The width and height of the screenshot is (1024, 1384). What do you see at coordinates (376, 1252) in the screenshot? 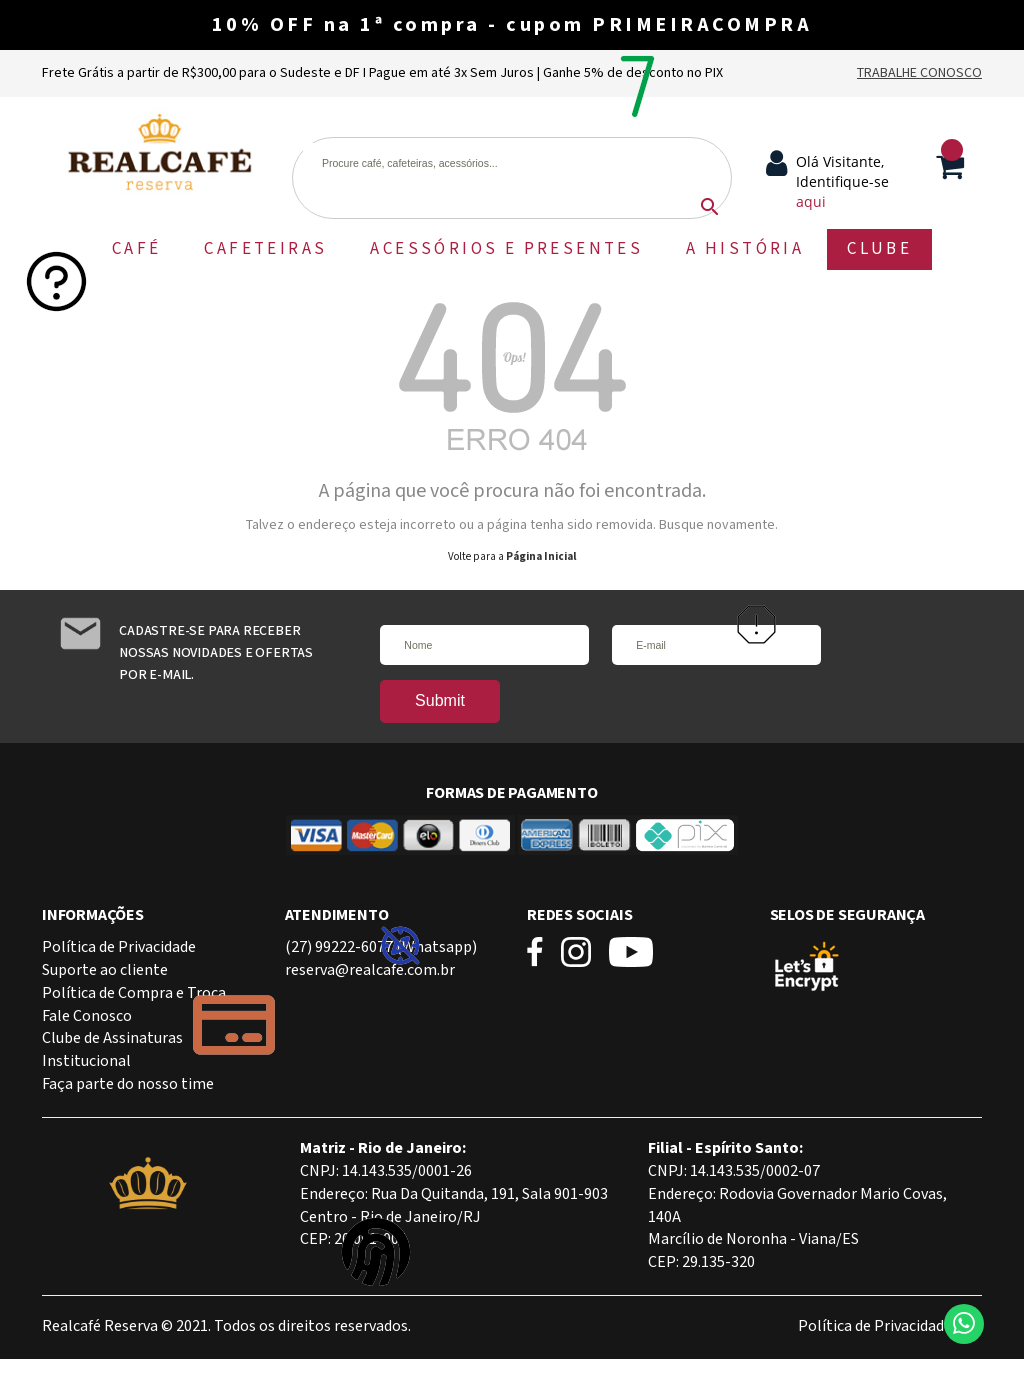
I see `authenticate with fingerprint` at bounding box center [376, 1252].